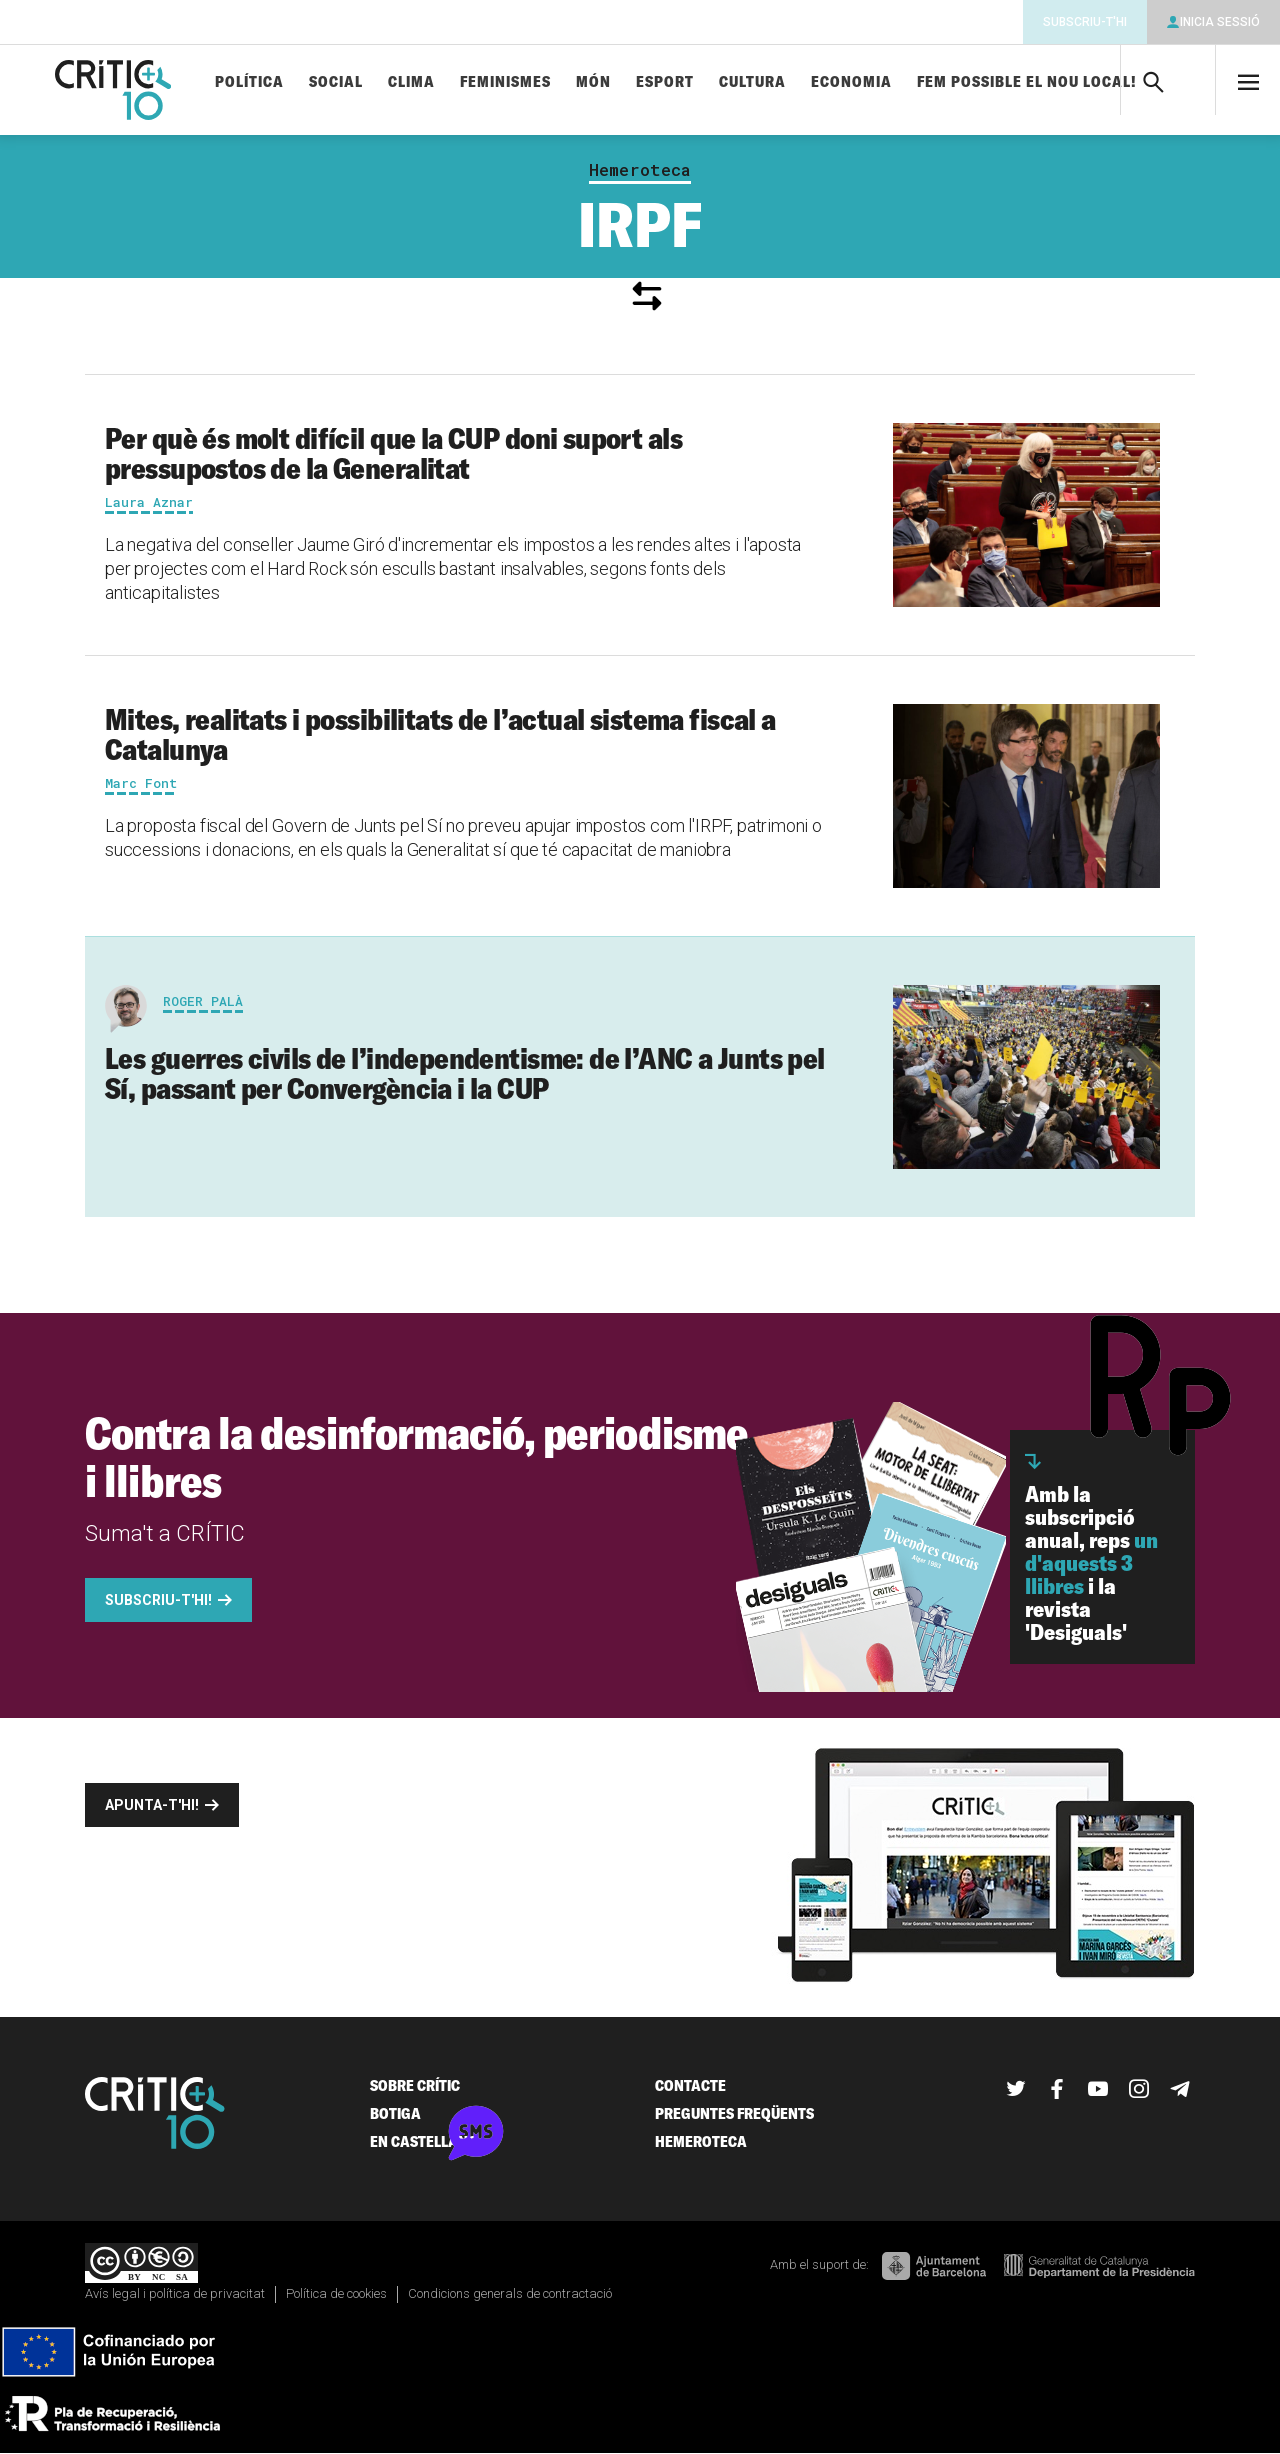 Image resolution: width=1280 pixels, height=2454 pixels. I want to click on open text messaging app, so click(476, 2133).